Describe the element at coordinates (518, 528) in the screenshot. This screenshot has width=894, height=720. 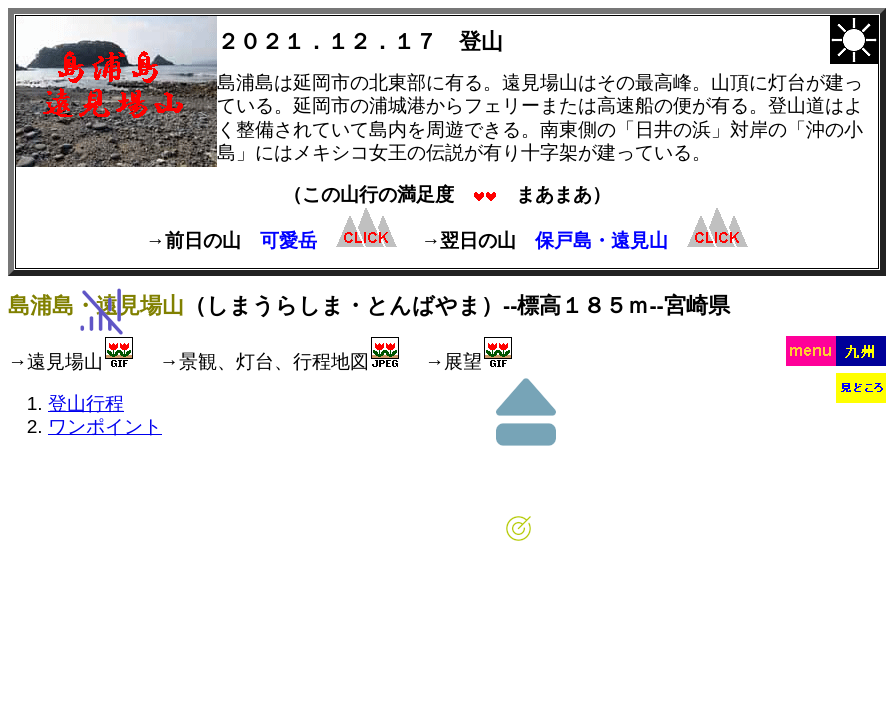
I see `set a goal or target` at that location.